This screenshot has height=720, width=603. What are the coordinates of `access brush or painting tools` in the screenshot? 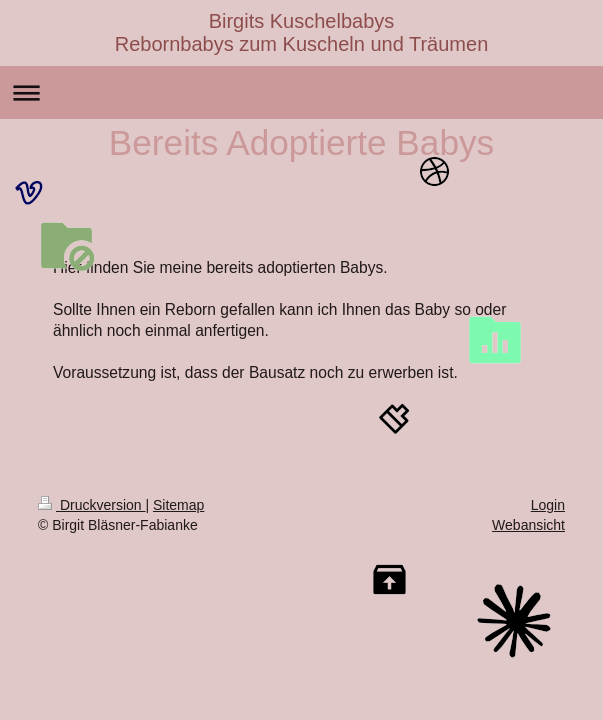 It's located at (395, 418).